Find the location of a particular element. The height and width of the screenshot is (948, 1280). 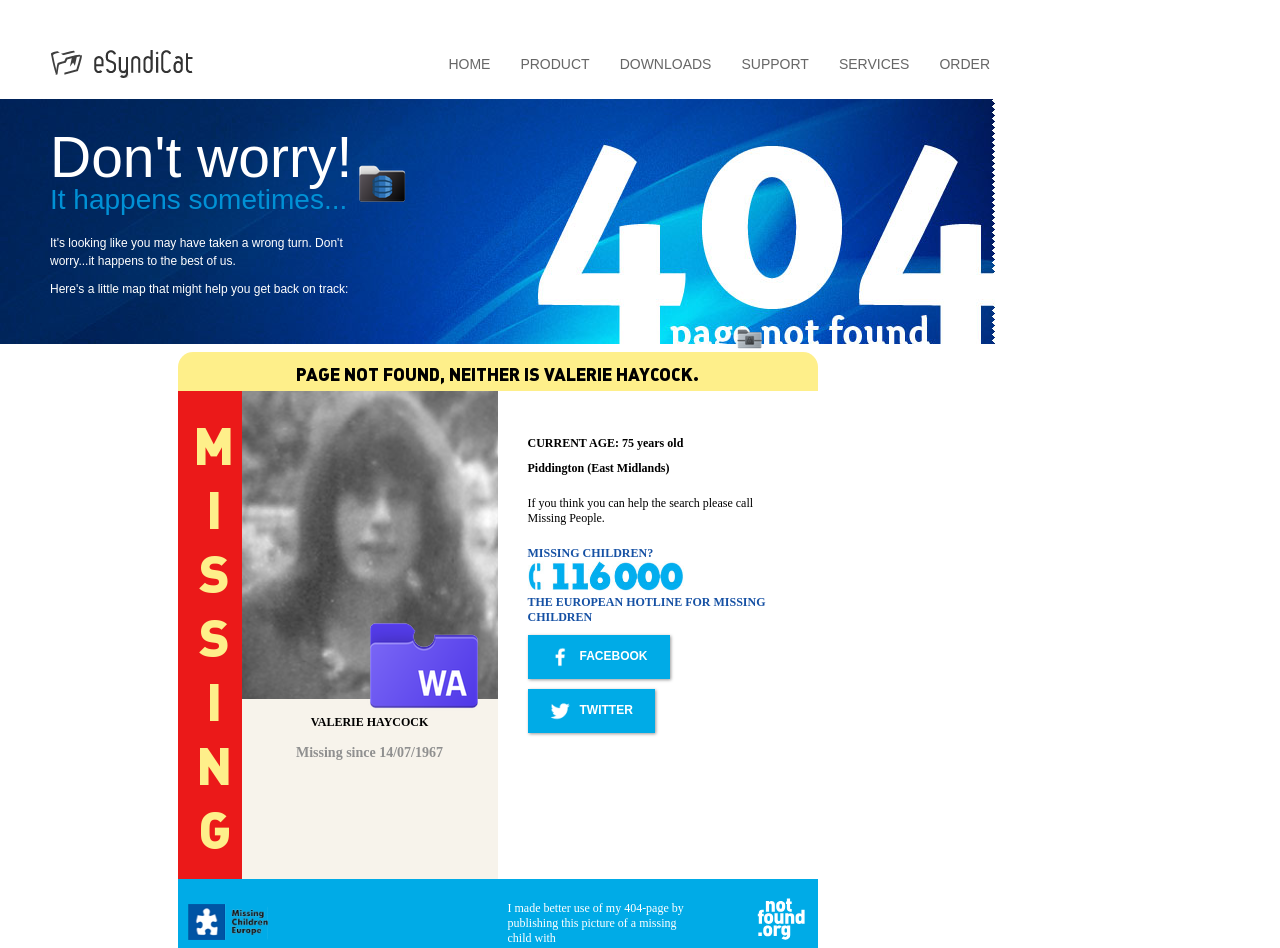

access a password-protected folder is located at coordinates (749, 339).